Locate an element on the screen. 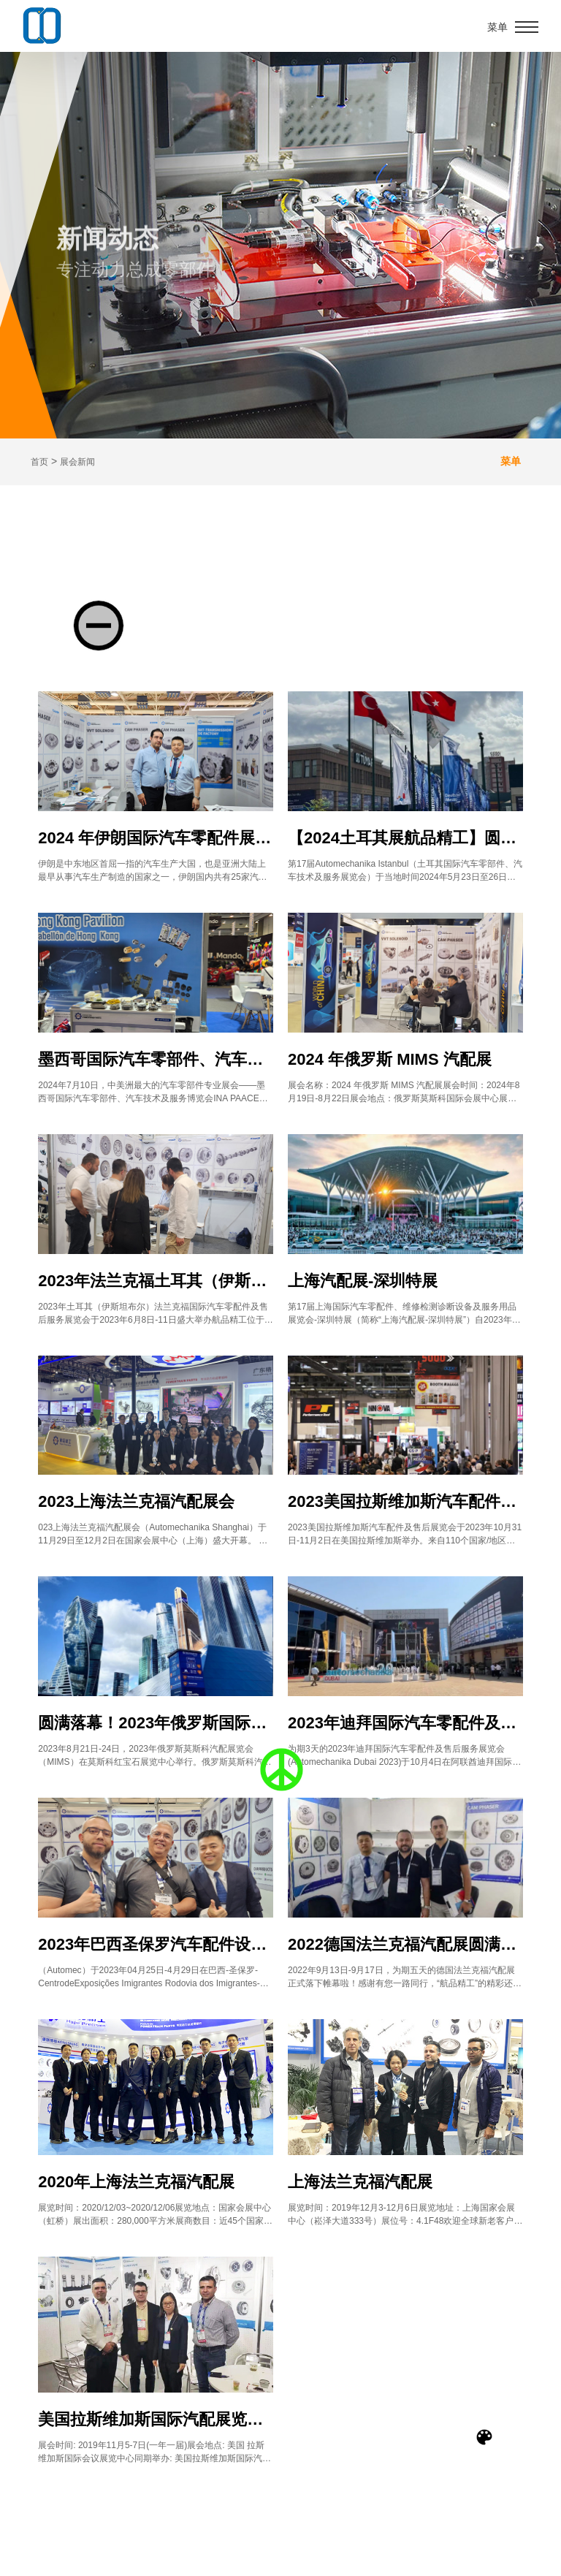 The image size is (561, 2576). access color or theme customization options is located at coordinates (484, 2437).